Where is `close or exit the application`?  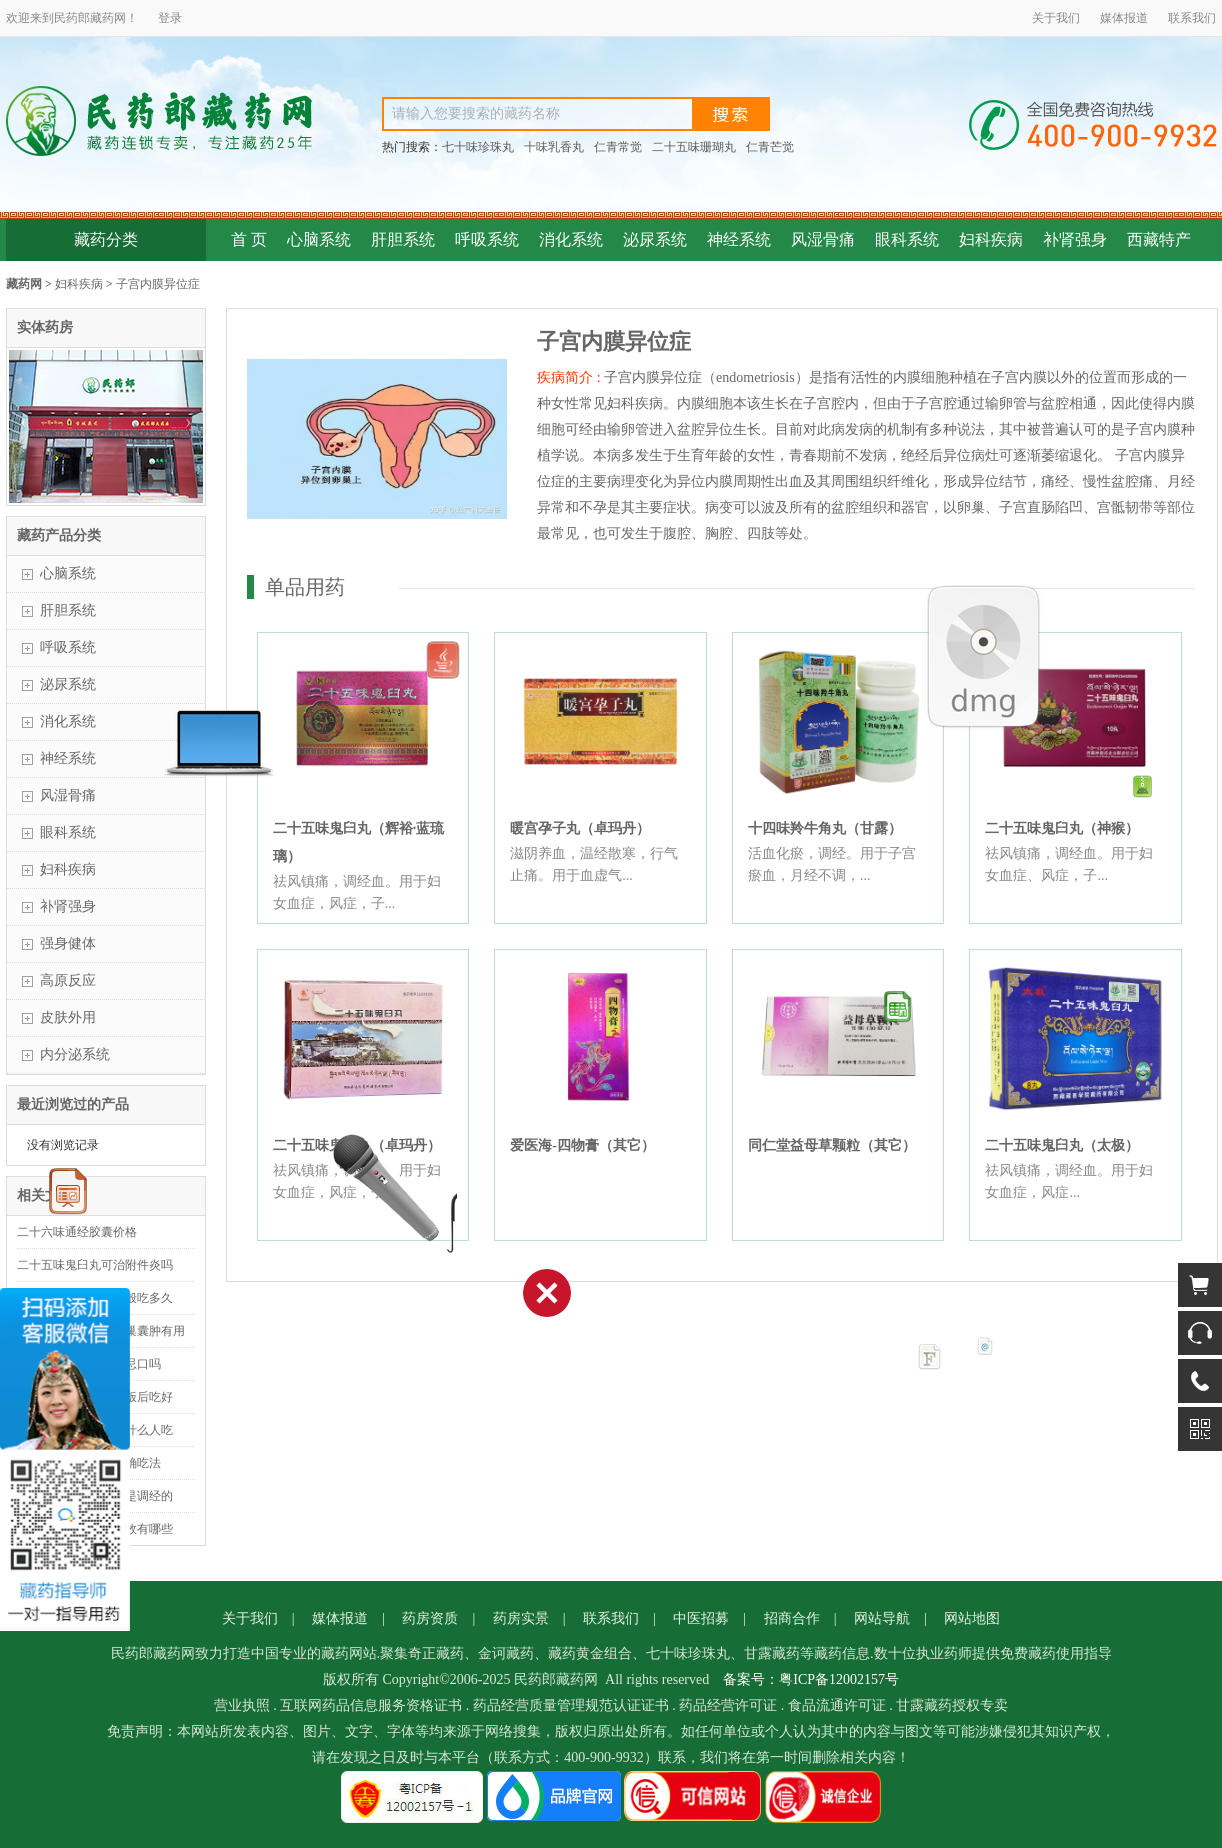
close or exit the application is located at coordinates (547, 1293).